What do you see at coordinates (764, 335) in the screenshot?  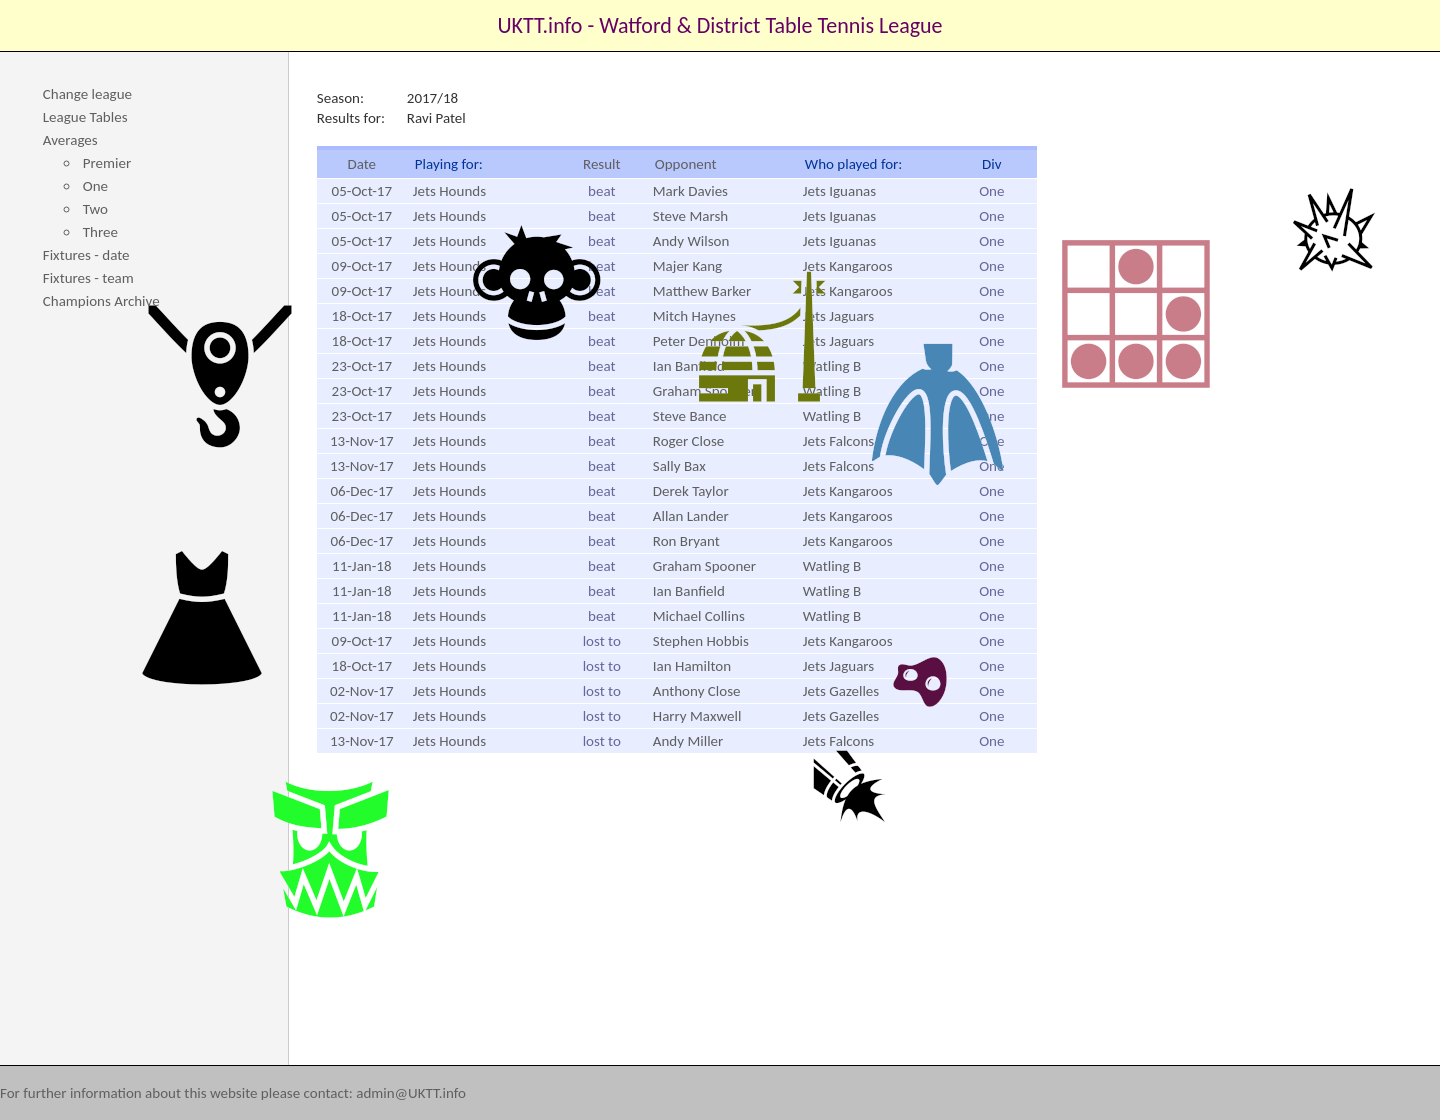 I see `build or place a base structure` at bounding box center [764, 335].